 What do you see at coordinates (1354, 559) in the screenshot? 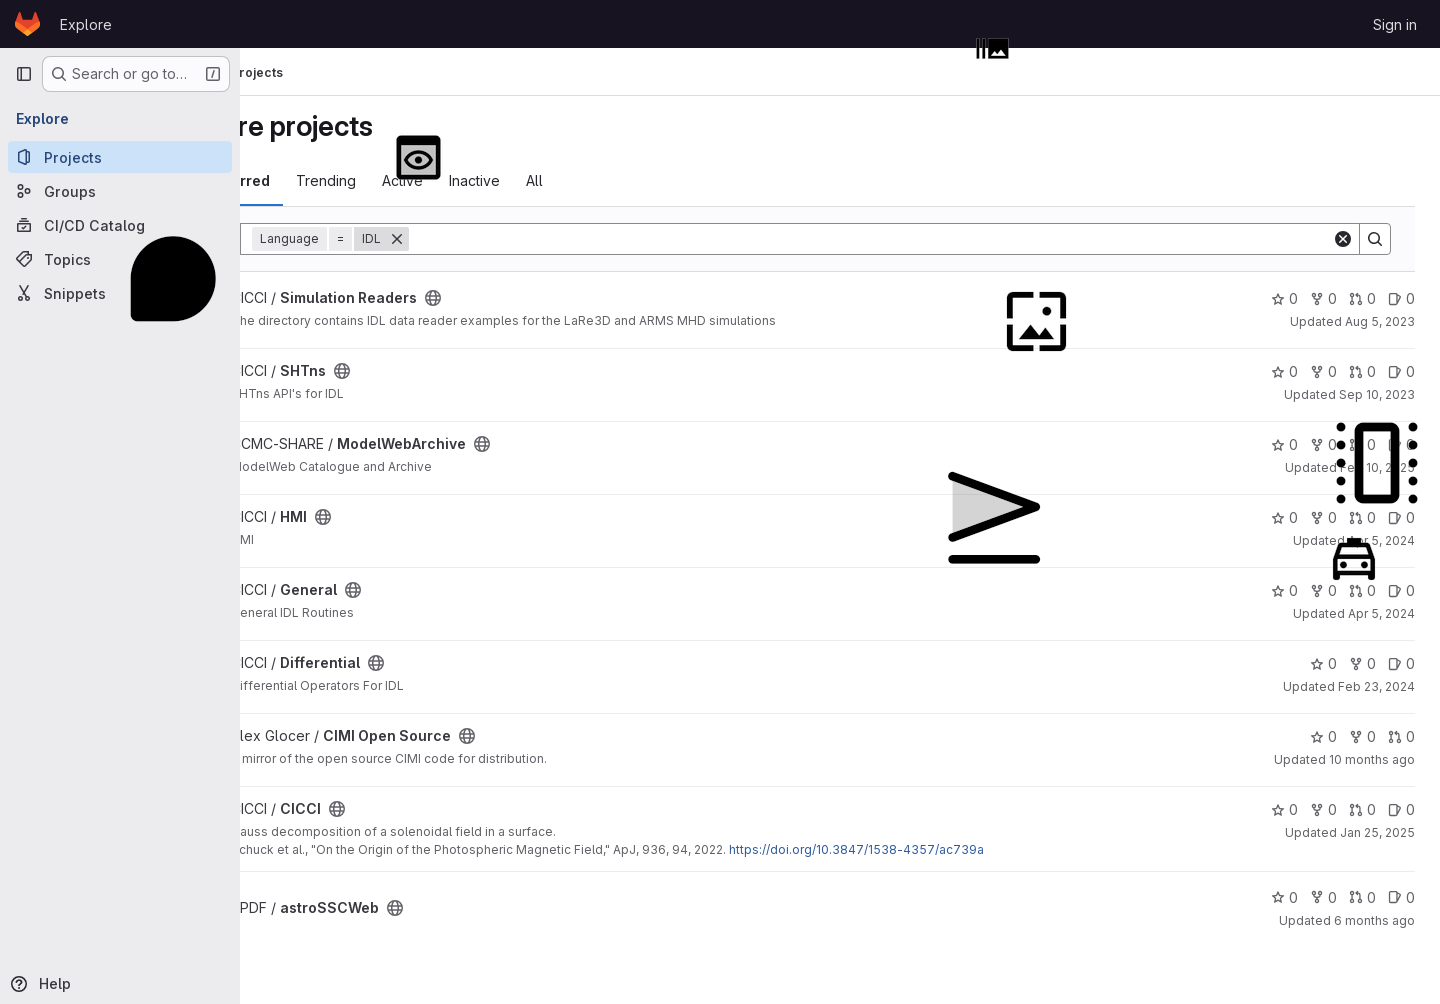
I see `request a taxi or rideshare` at bounding box center [1354, 559].